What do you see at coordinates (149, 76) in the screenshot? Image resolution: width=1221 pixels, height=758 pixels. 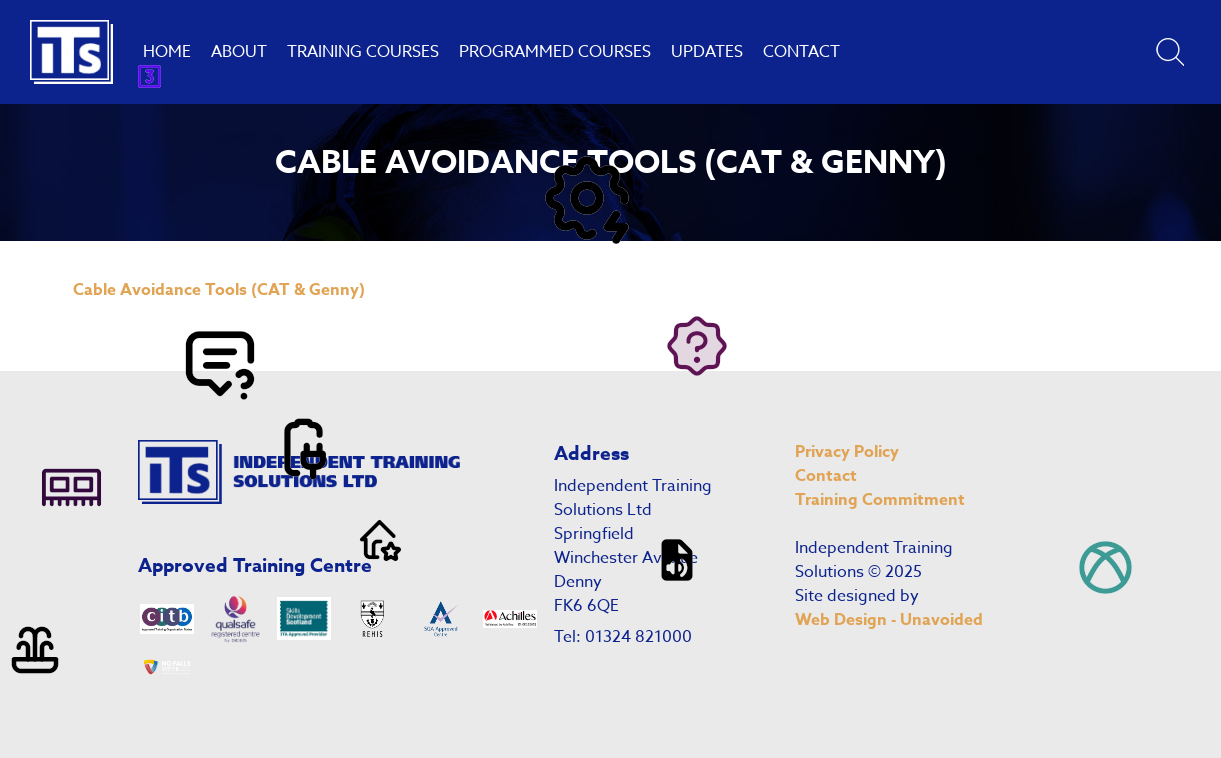 I see `indicates step three in a numbered sequence` at bounding box center [149, 76].